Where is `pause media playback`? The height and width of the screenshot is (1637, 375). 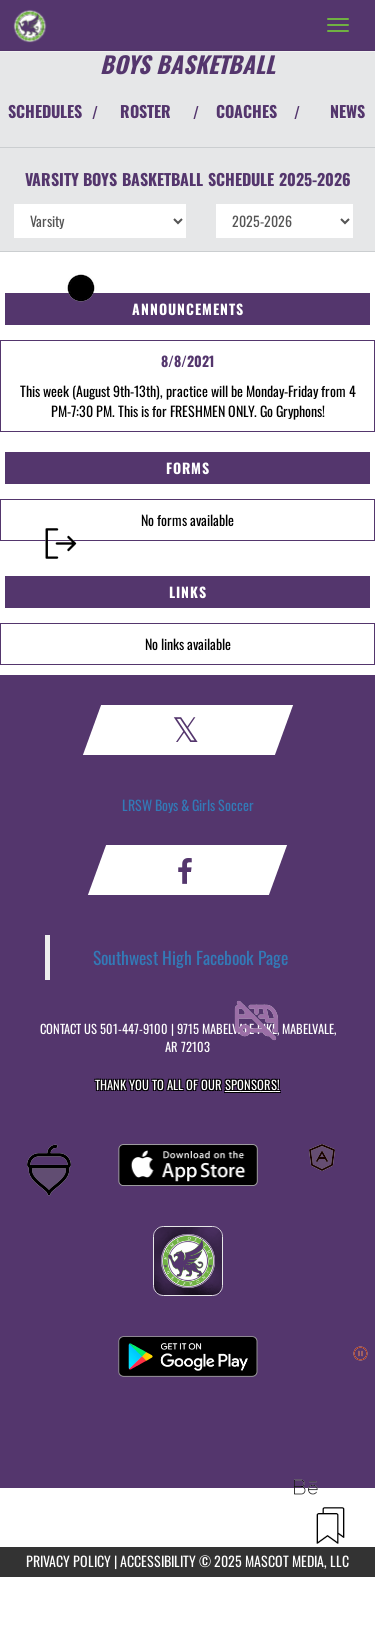
pause media playback is located at coordinates (360, 1353).